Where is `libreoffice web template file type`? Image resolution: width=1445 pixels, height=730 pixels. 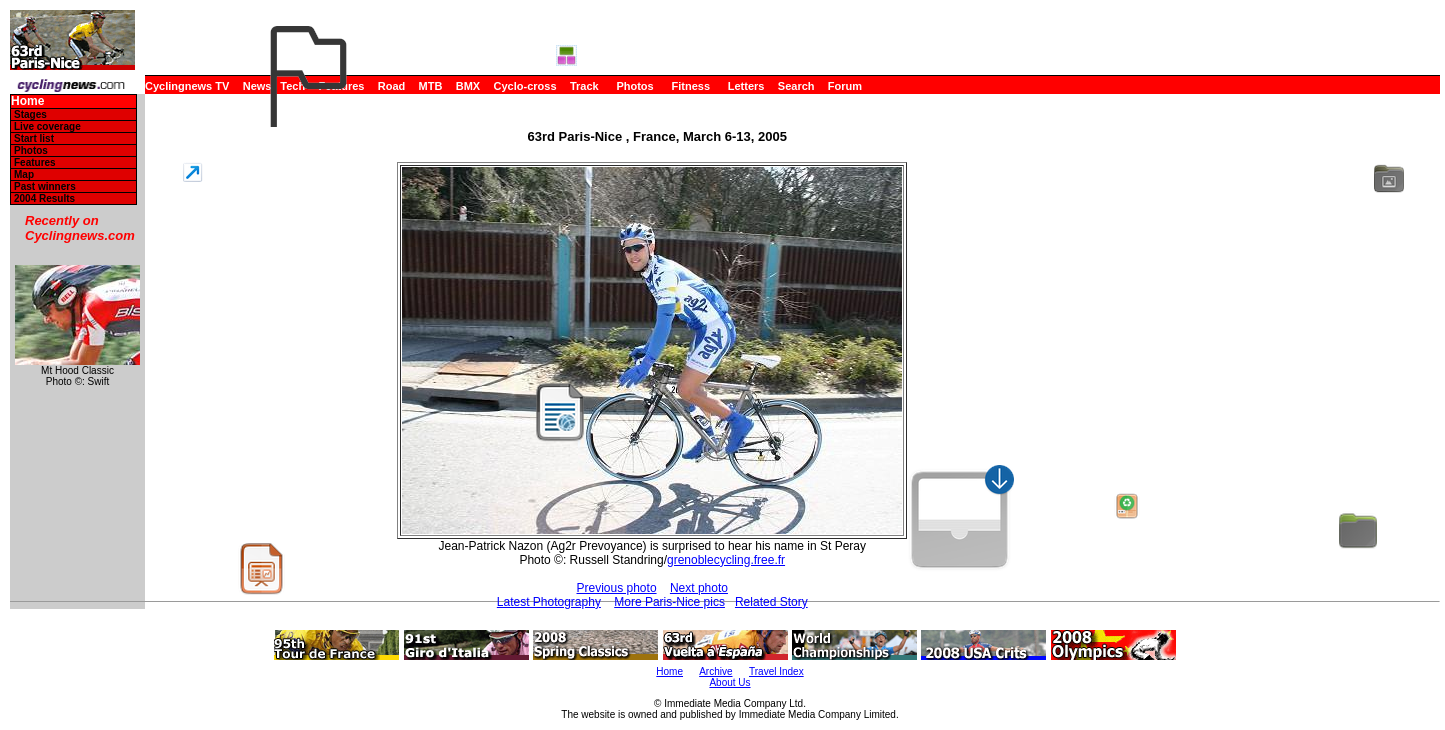
libreoffice web template file type is located at coordinates (560, 412).